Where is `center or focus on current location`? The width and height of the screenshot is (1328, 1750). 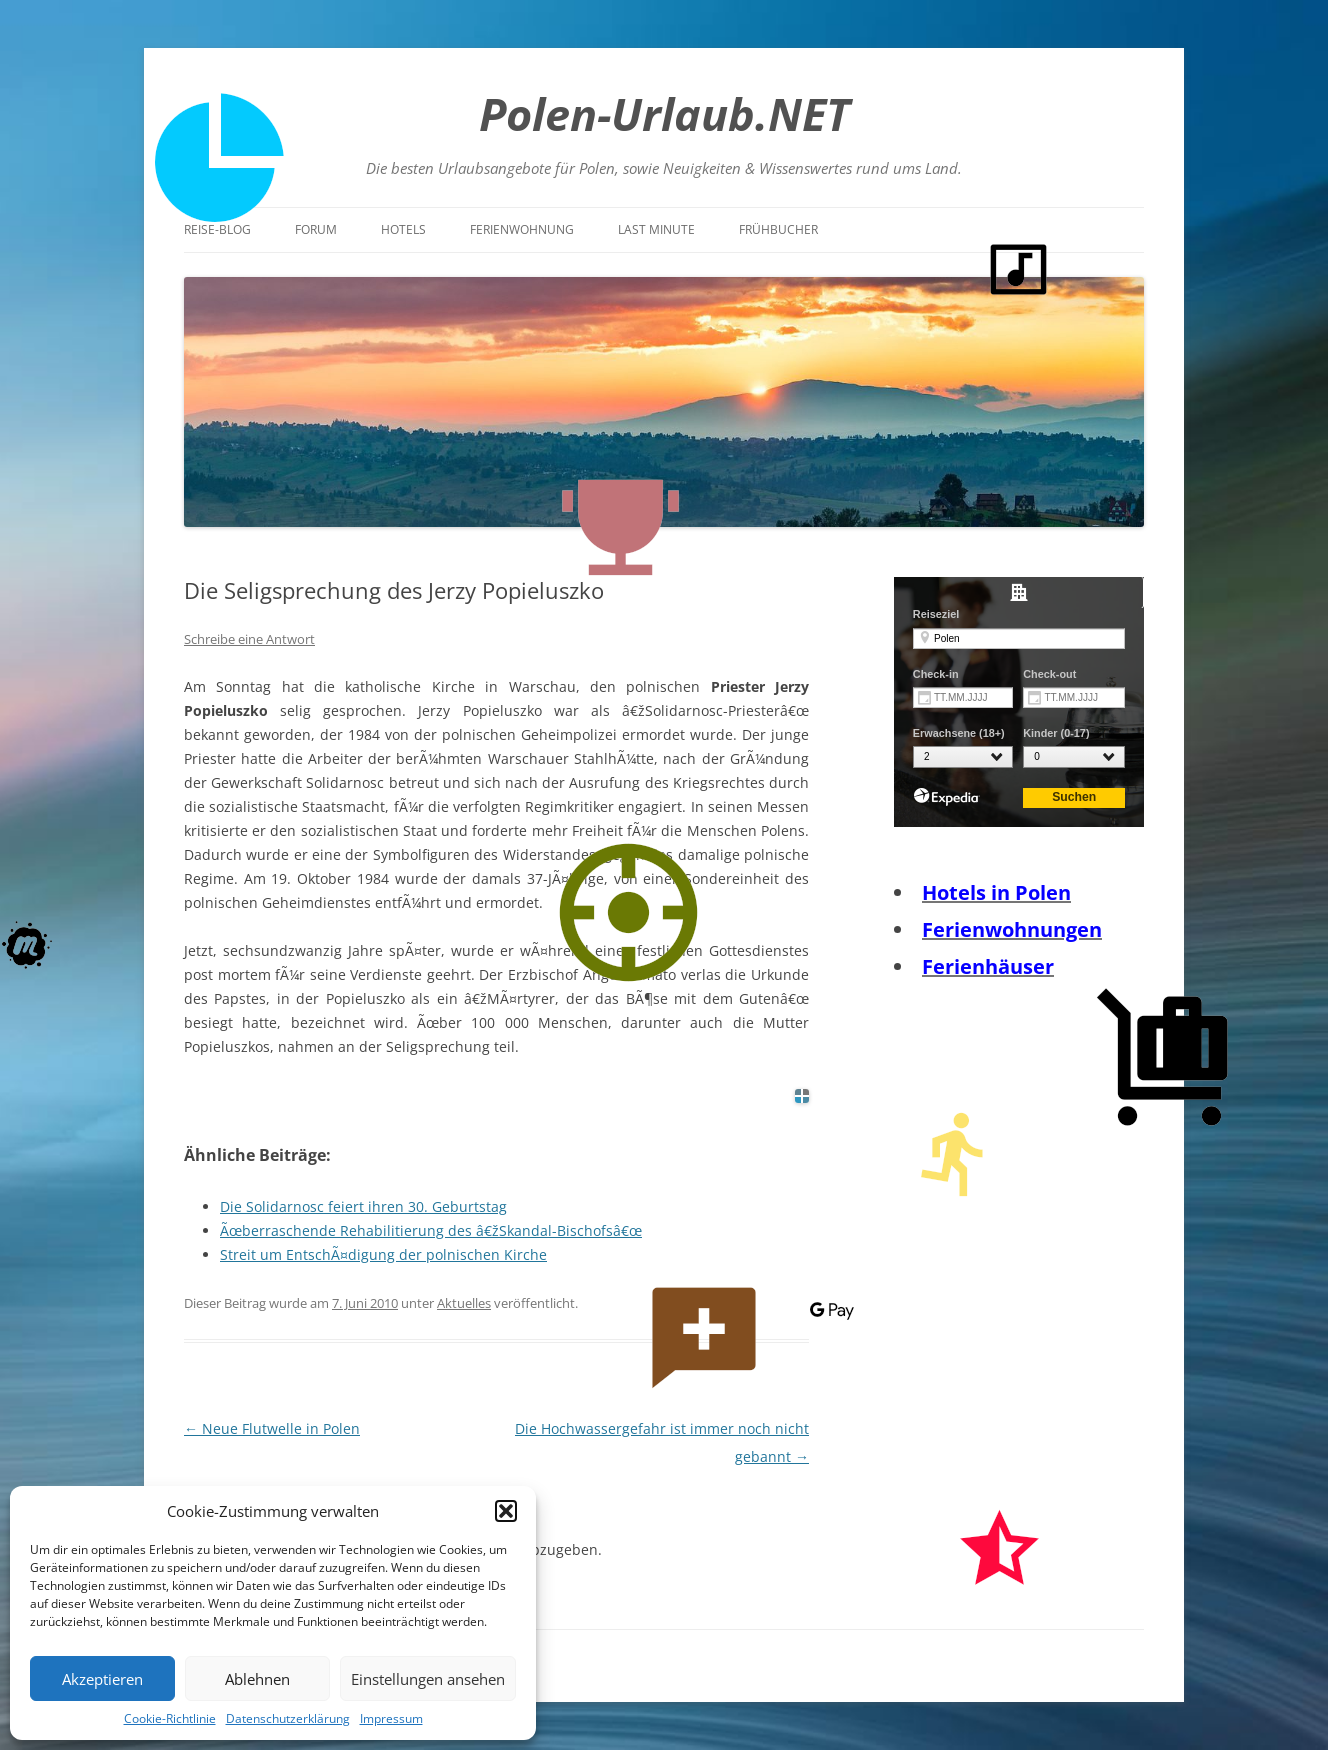 center or focus on current location is located at coordinates (628, 912).